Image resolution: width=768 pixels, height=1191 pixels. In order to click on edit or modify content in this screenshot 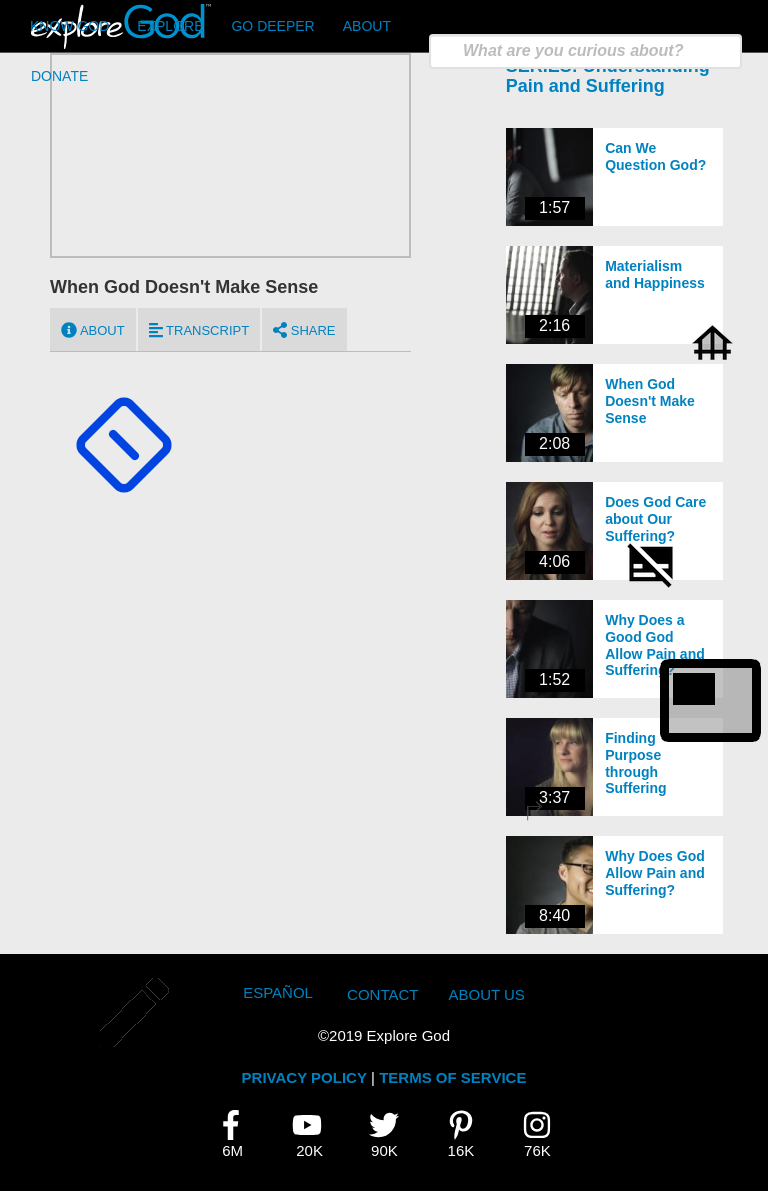, I will do `click(134, 1012)`.